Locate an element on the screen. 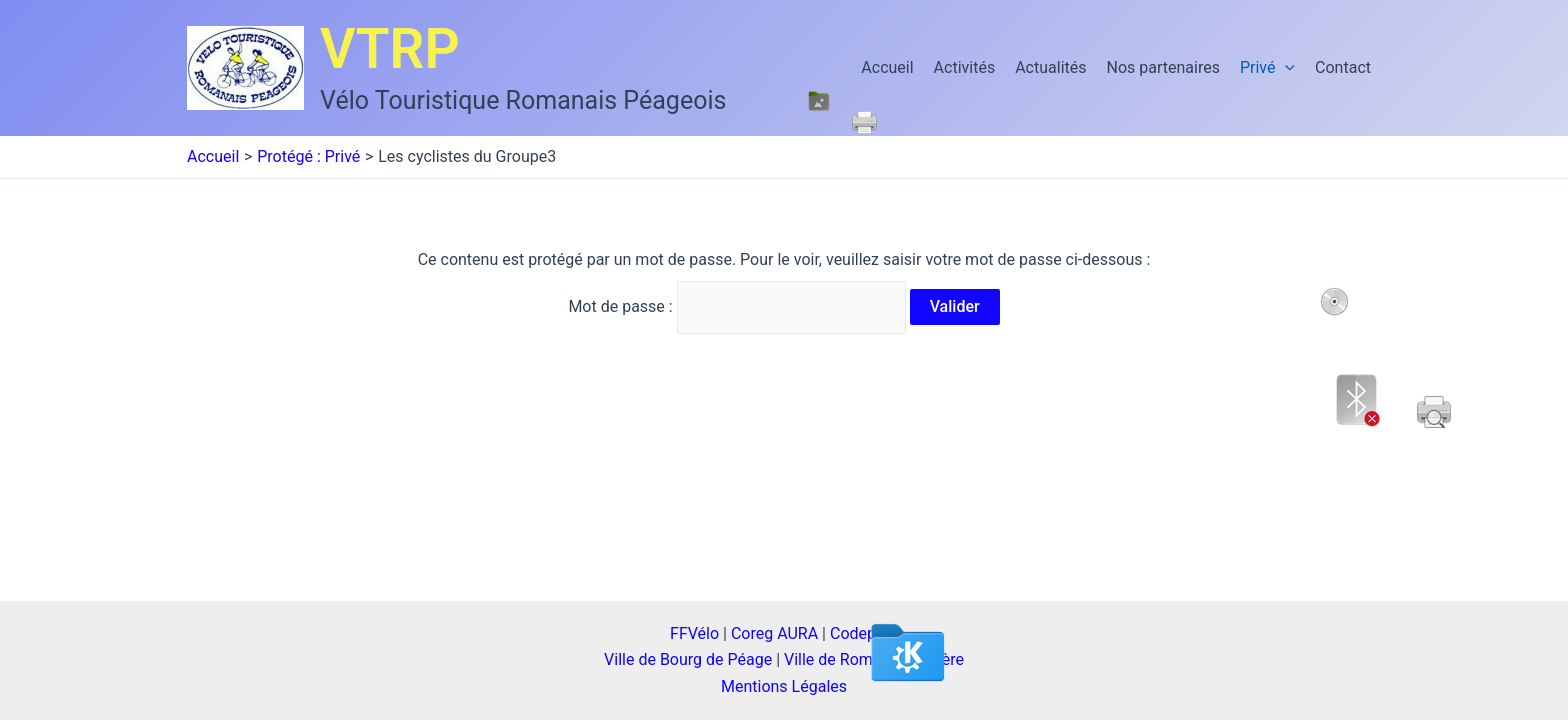 The height and width of the screenshot is (720, 1568). bluetooth connectivity is disabled is located at coordinates (1356, 399).